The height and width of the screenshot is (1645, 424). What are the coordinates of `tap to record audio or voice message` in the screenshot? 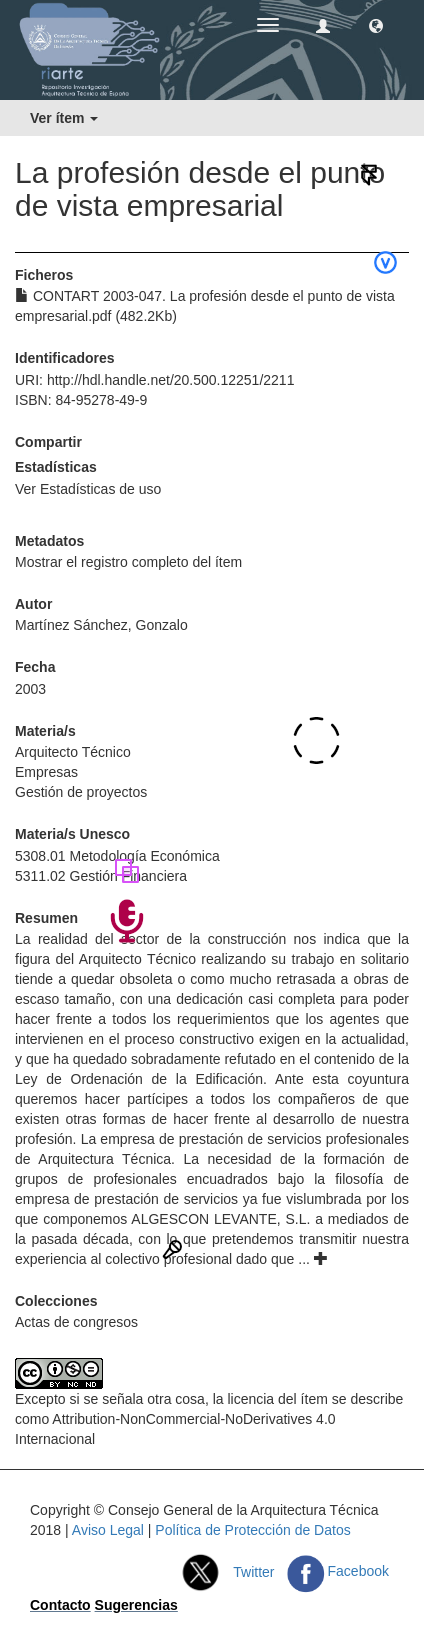 It's located at (127, 921).